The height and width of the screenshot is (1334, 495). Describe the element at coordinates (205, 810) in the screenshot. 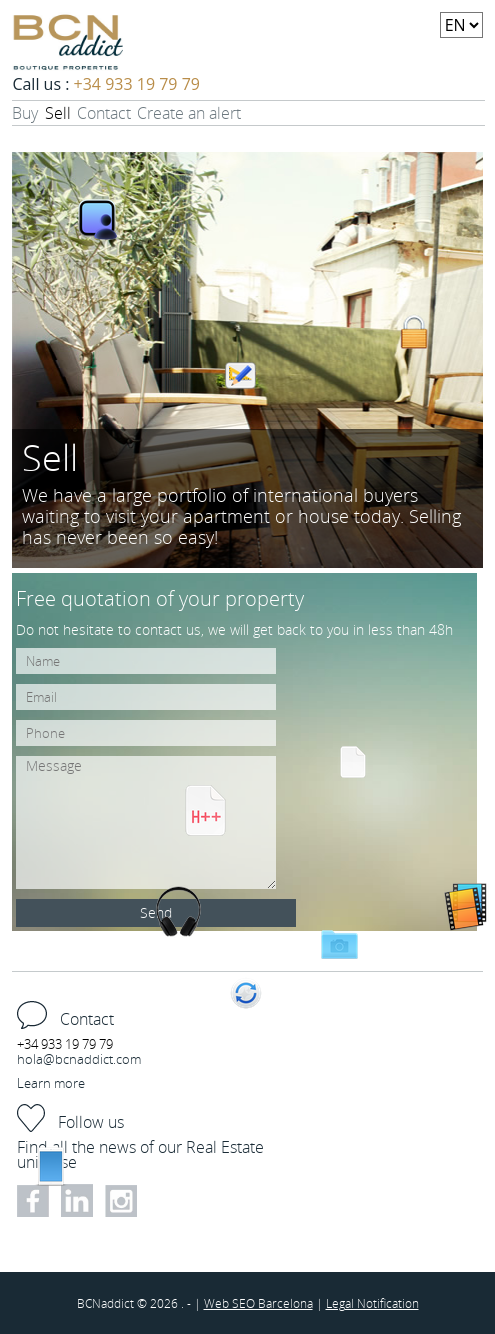

I see `a c++ header file` at that location.